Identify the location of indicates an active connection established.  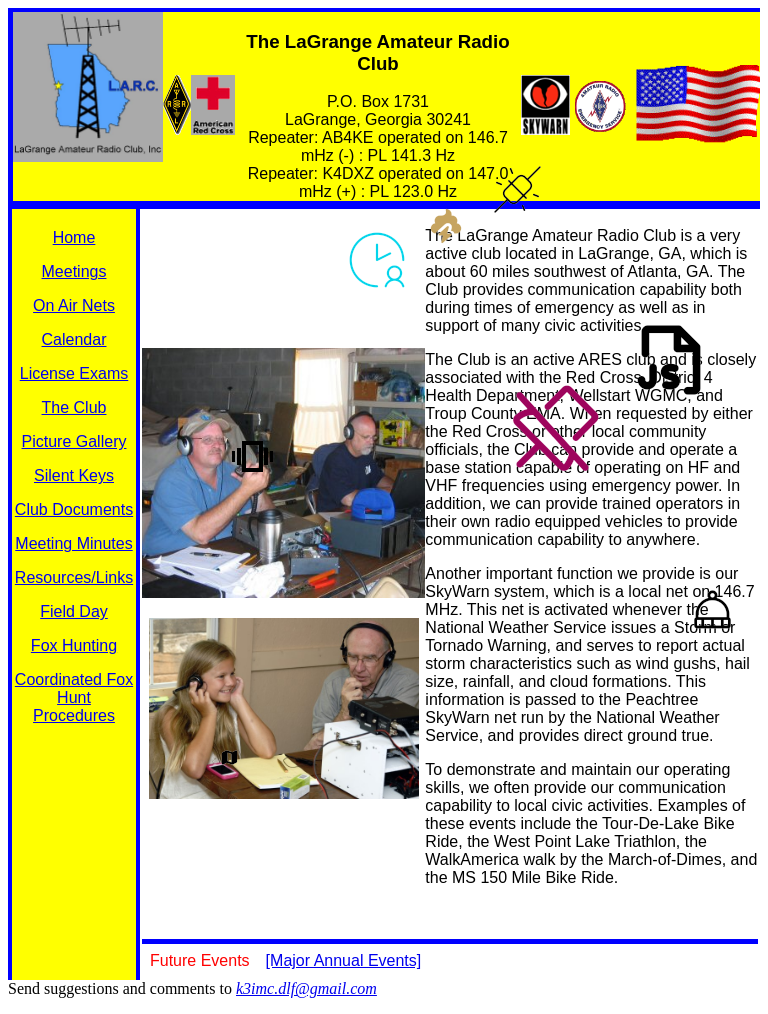
(517, 189).